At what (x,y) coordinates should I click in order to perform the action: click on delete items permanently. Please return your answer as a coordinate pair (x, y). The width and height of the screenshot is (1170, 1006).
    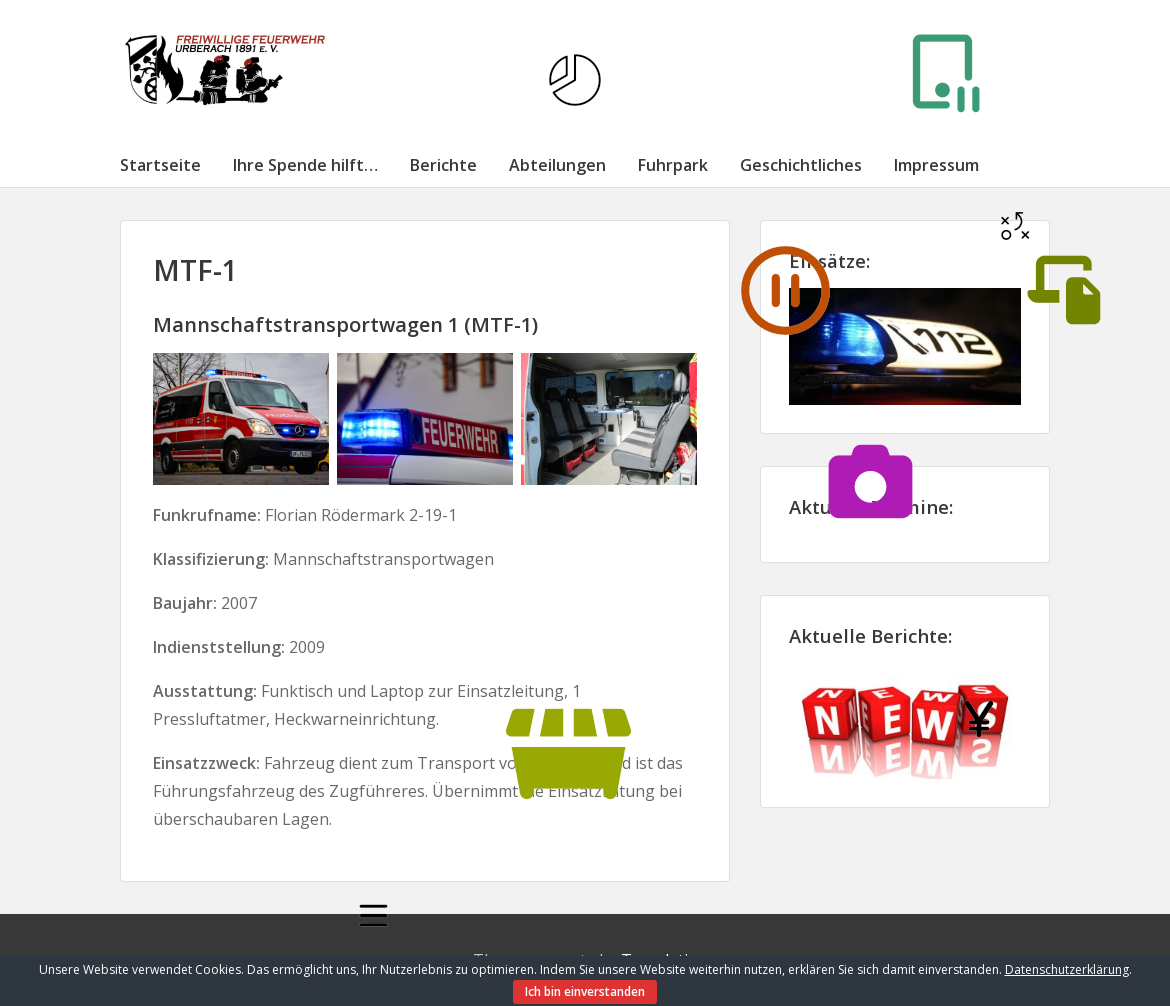
    Looking at the image, I should click on (568, 750).